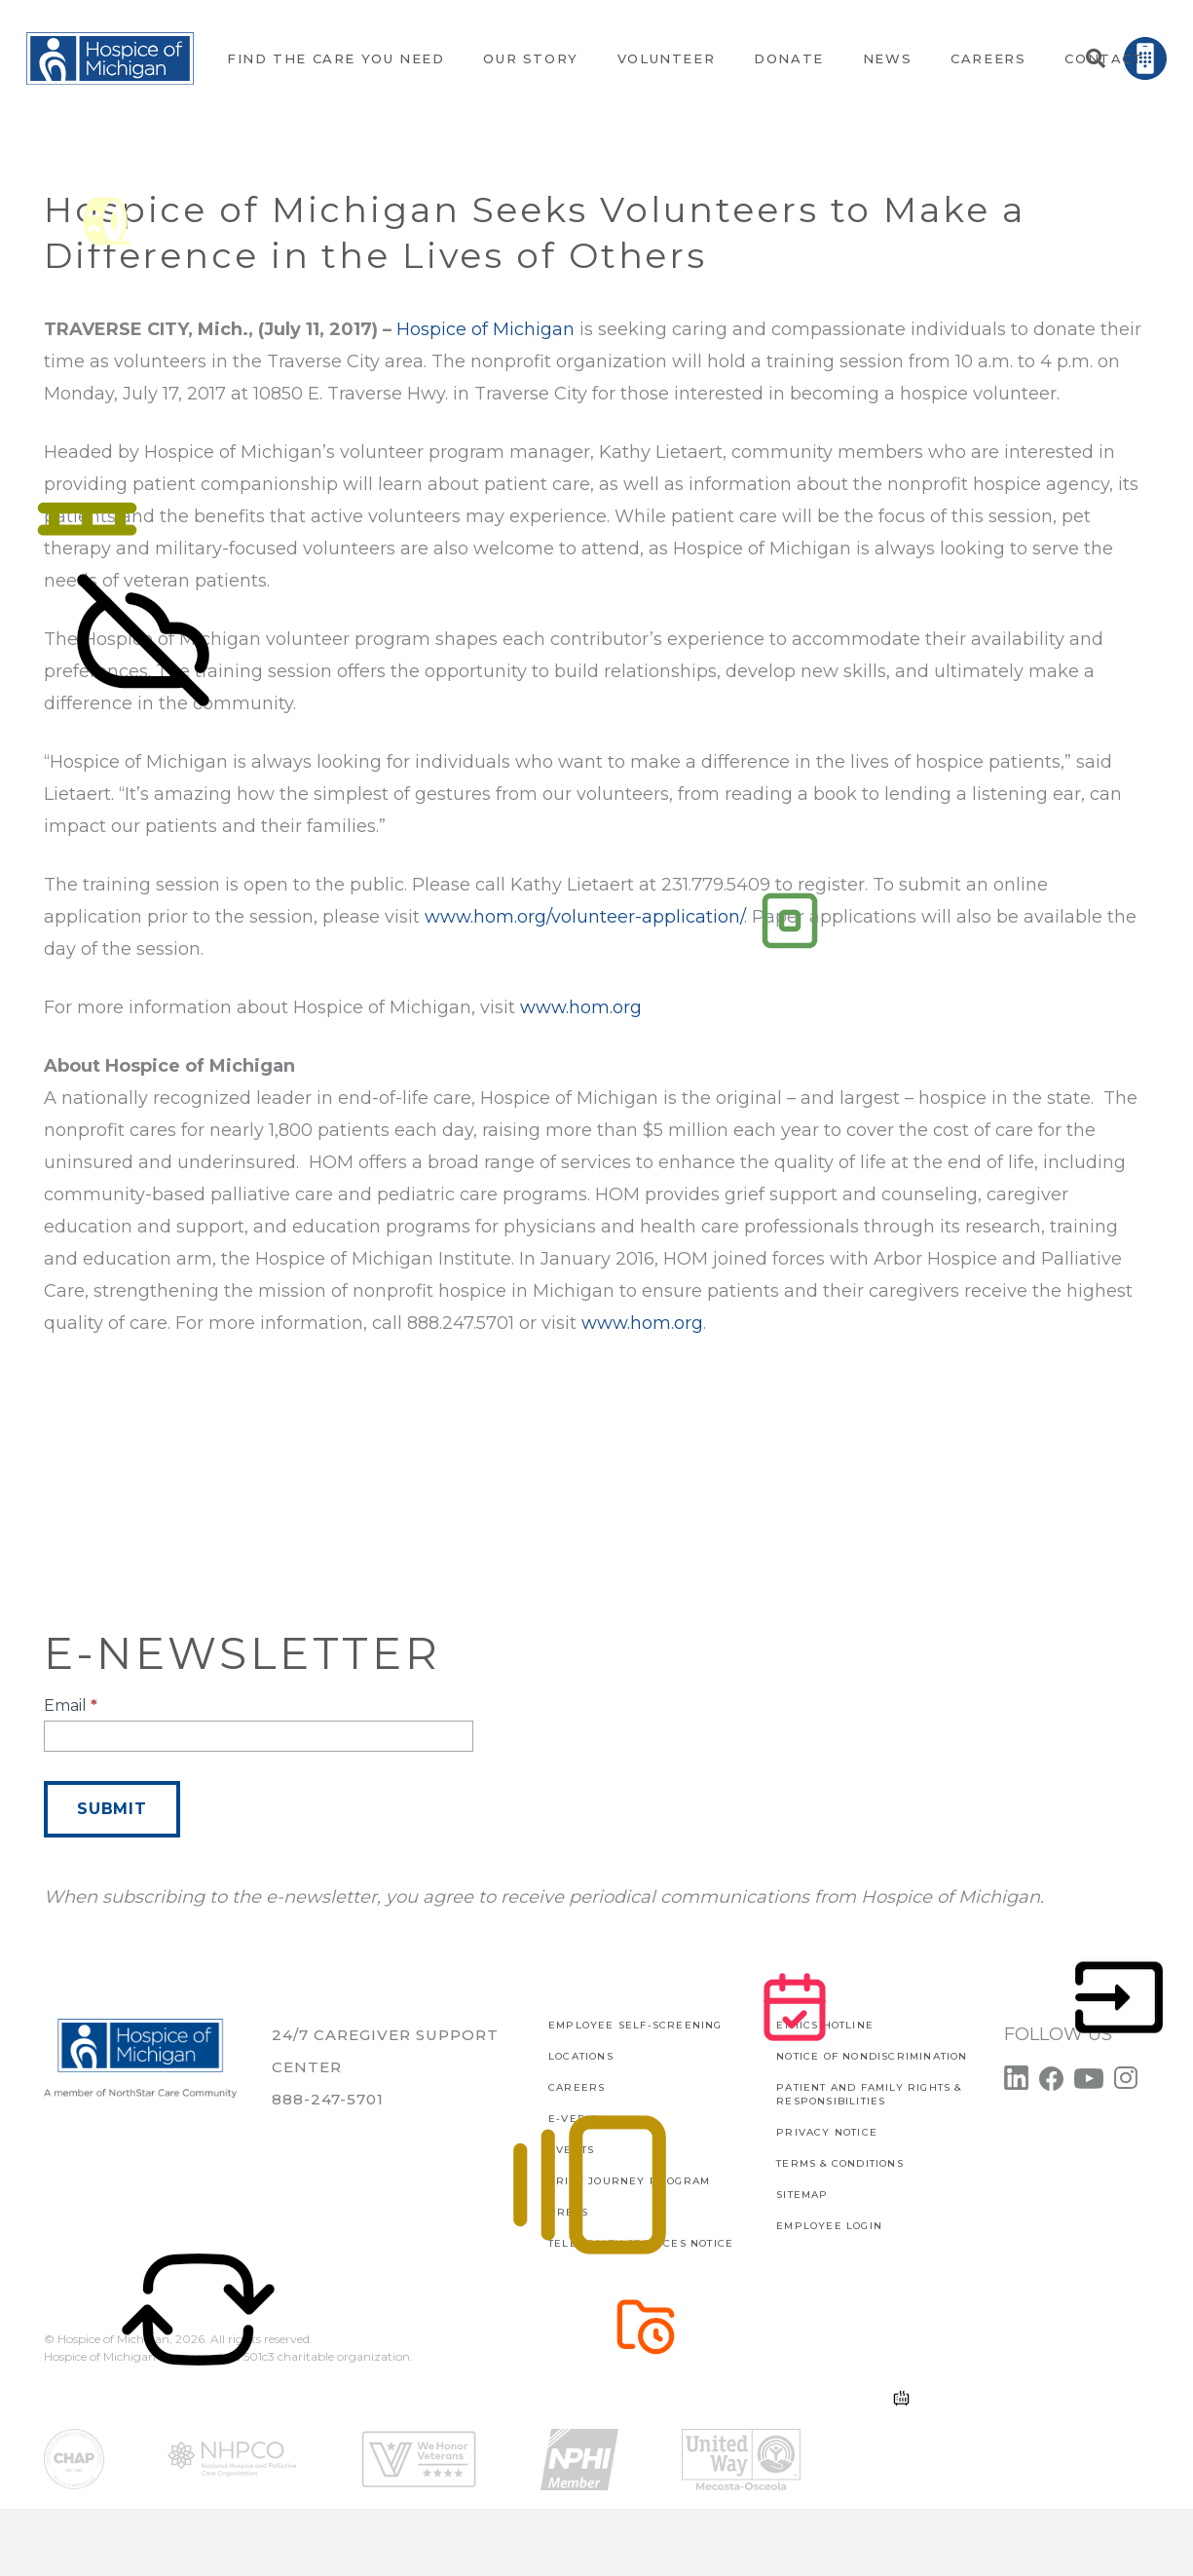  What do you see at coordinates (1119, 1997) in the screenshot?
I see `input or import data into the current view` at bounding box center [1119, 1997].